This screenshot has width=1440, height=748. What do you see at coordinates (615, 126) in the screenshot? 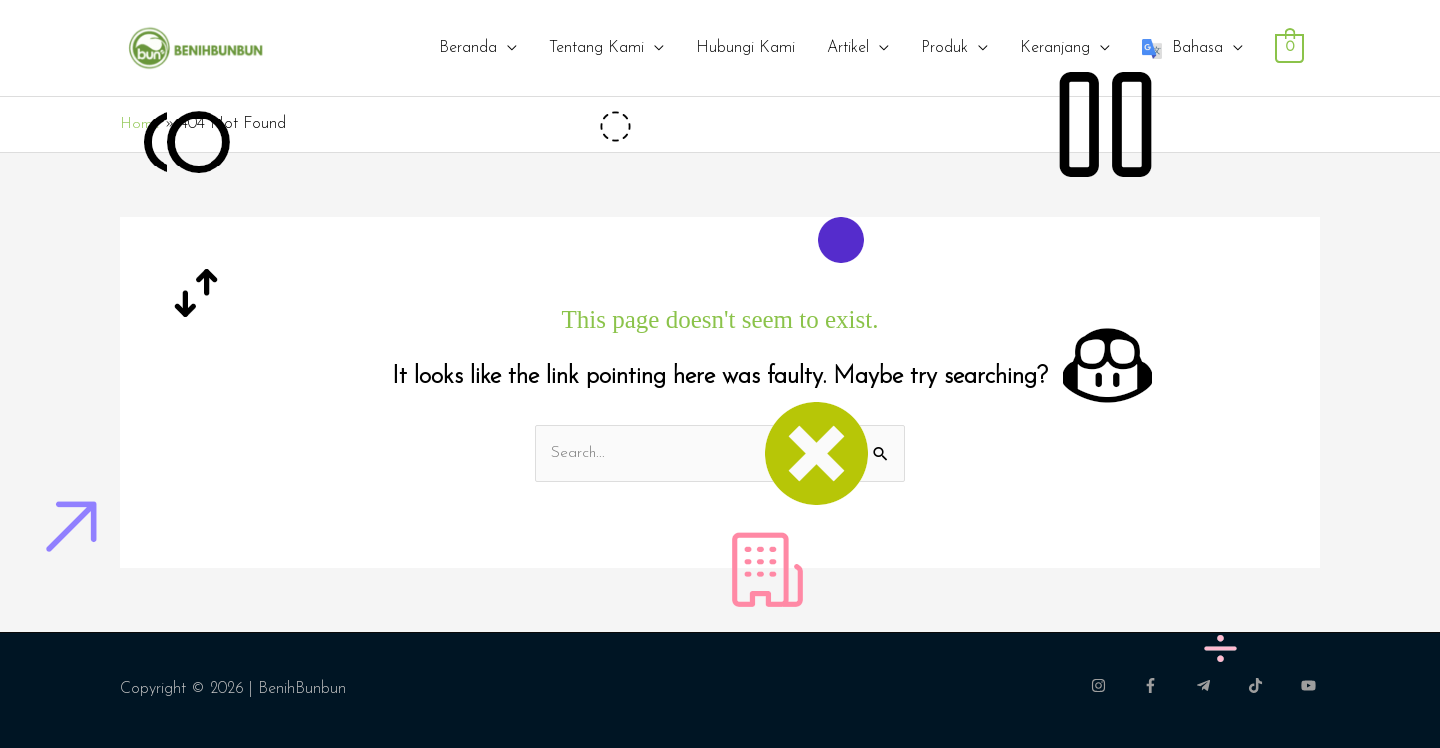
I see `create a new draft issue` at bounding box center [615, 126].